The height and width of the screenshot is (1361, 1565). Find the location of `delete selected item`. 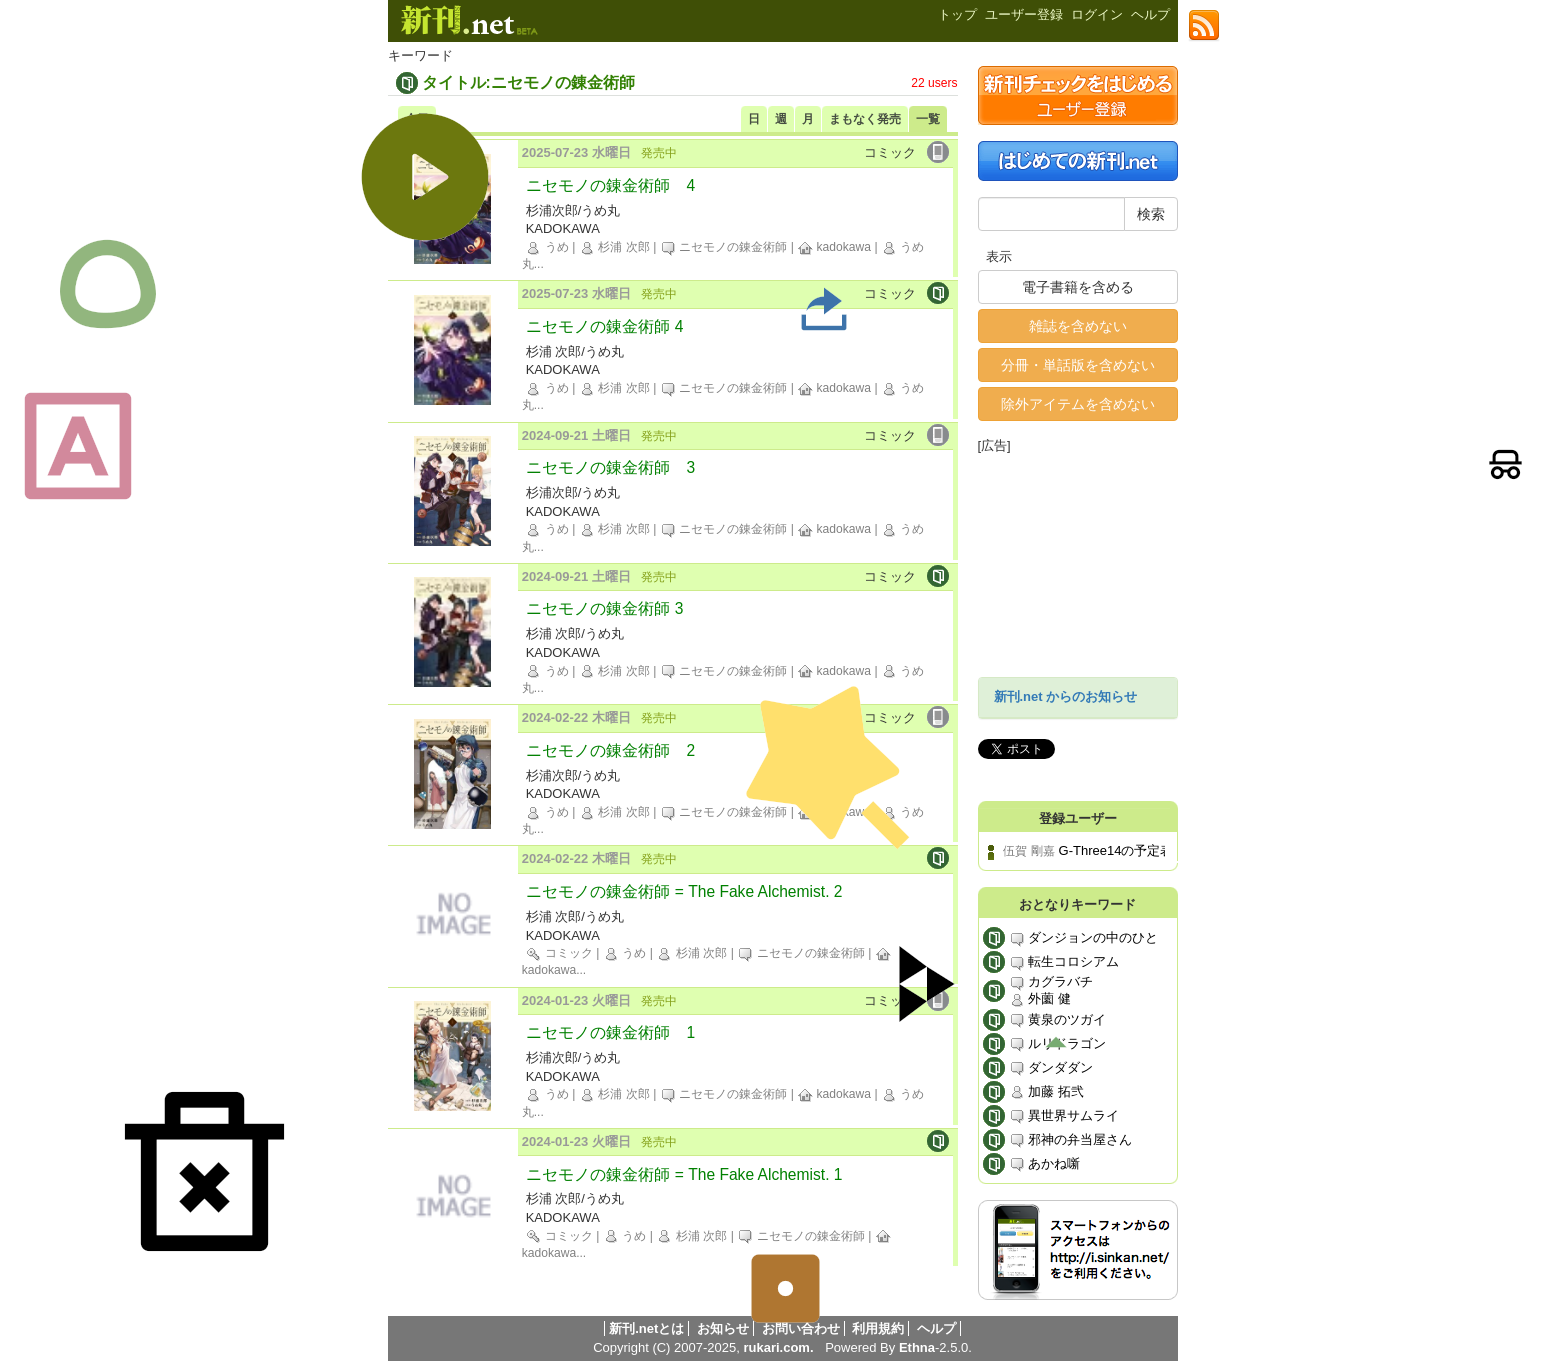

delete selected item is located at coordinates (204, 1171).